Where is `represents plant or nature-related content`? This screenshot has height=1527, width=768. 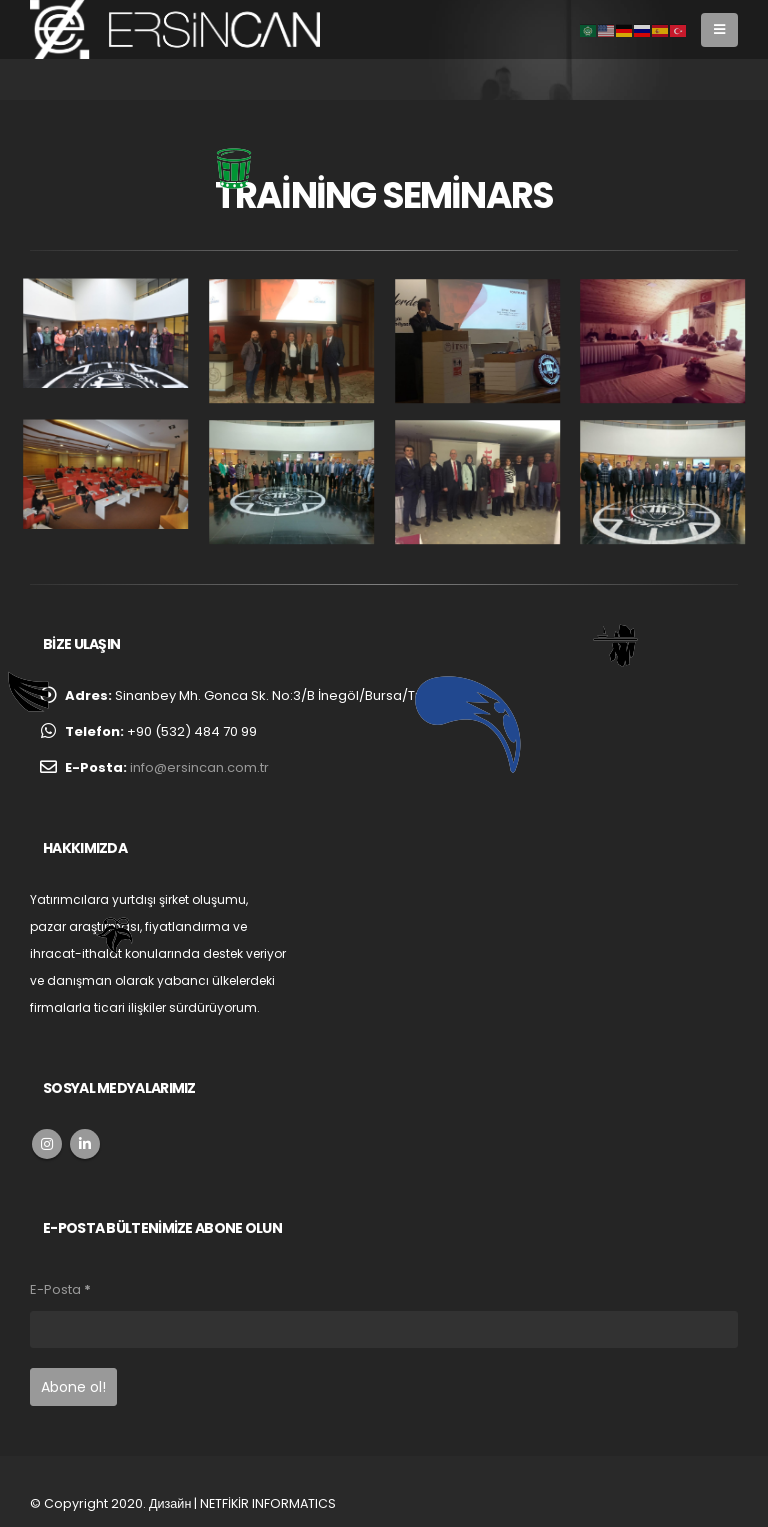 represents plant or nature-related content is located at coordinates (114, 936).